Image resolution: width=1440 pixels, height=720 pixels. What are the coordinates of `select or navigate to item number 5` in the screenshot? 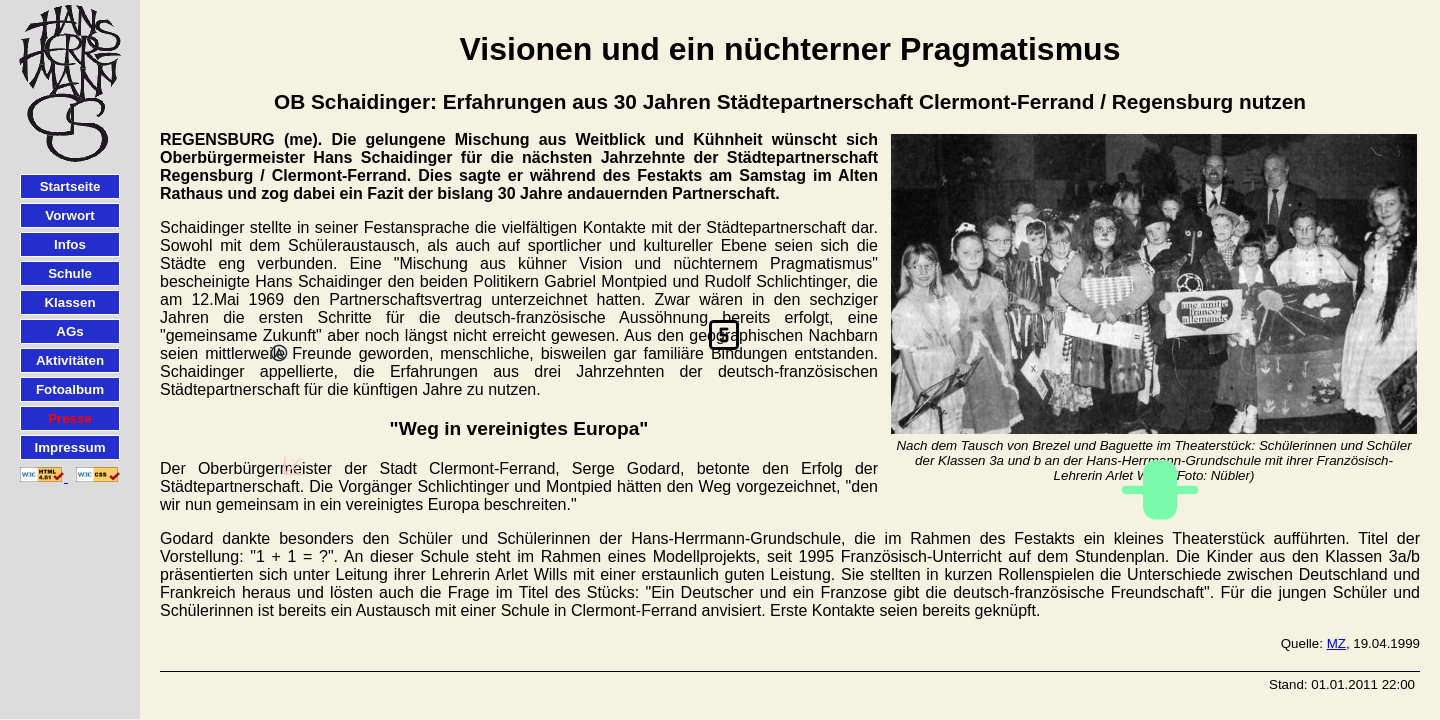 It's located at (724, 335).